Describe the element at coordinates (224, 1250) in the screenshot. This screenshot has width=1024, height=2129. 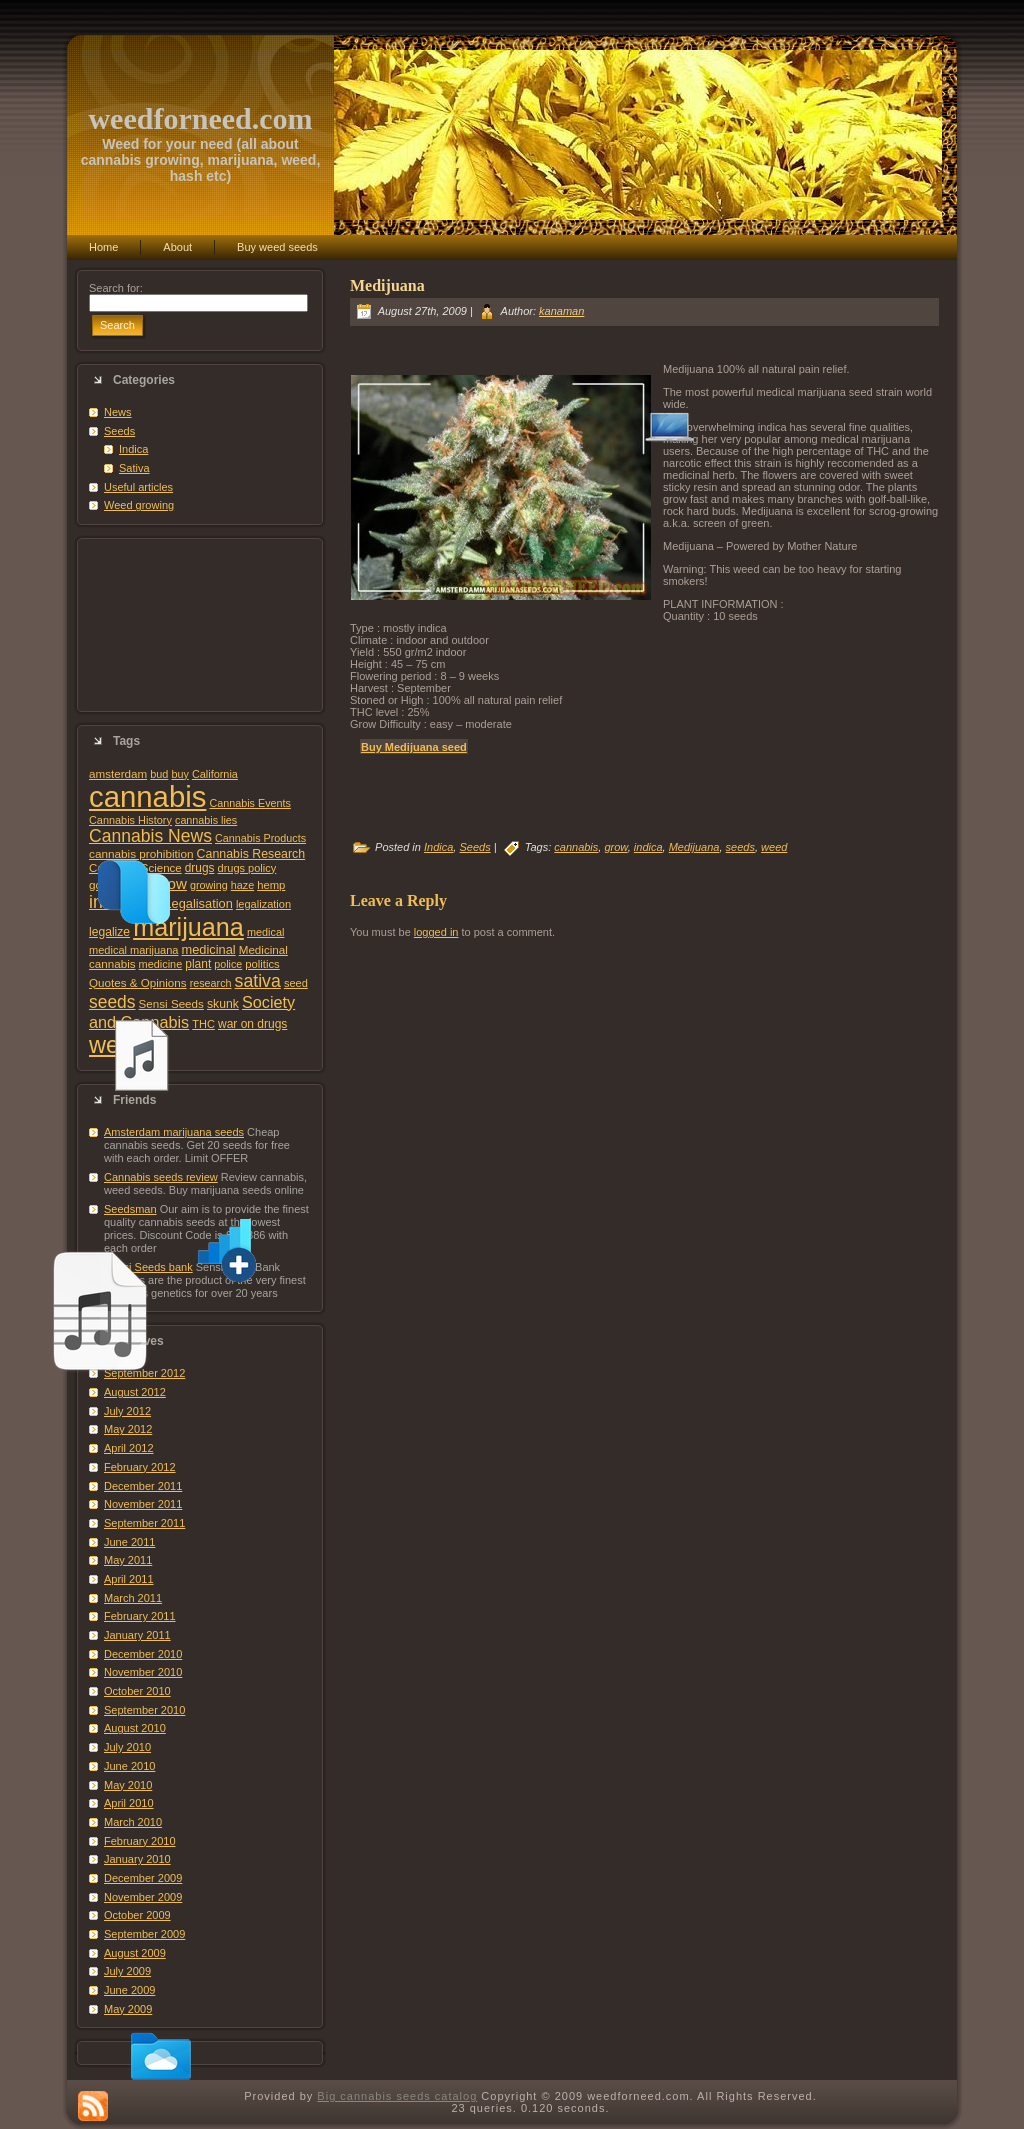
I see `open the plans app` at that location.